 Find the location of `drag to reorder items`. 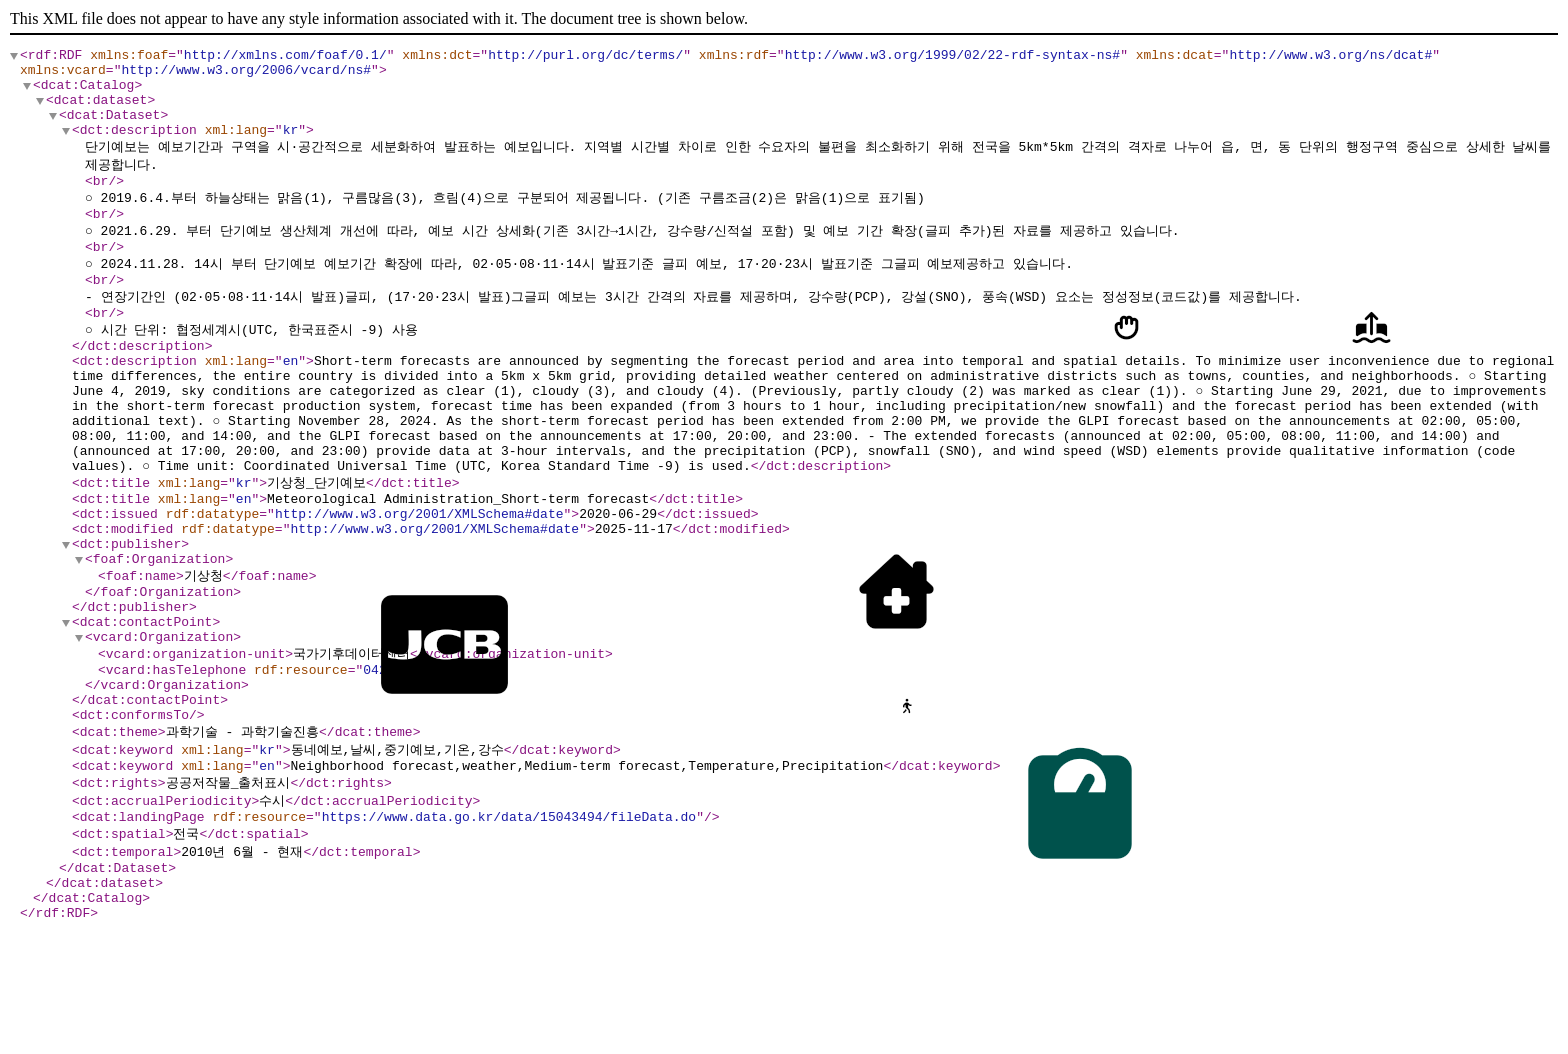

drag to reorder items is located at coordinates (1126, 324).